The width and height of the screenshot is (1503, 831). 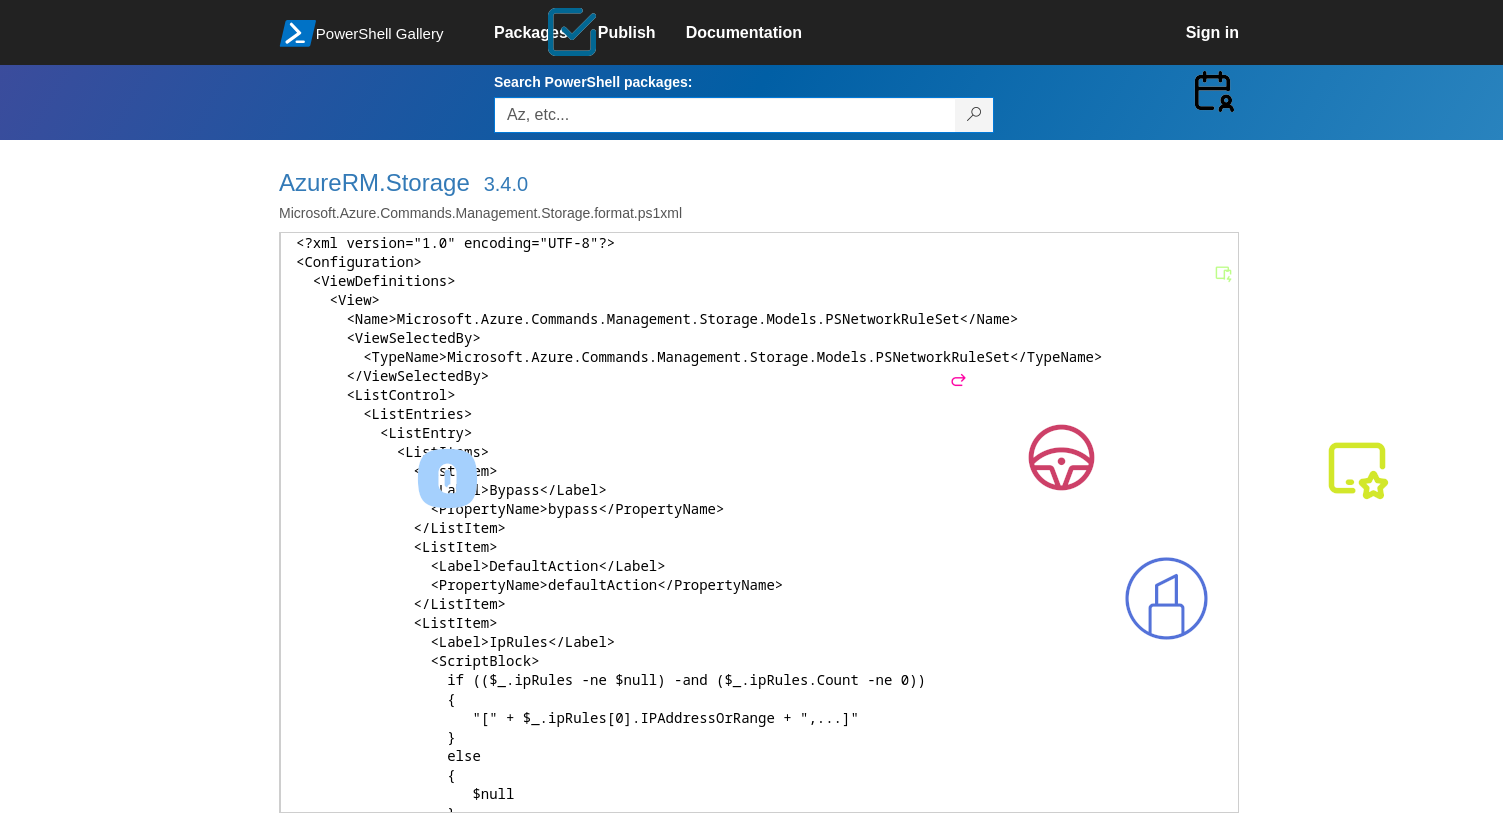 What do you see at coordinates (447, 478) in the screenshot?
I see `represents the letter Q in a keyboard or text input` at bounding box center [447, 478].